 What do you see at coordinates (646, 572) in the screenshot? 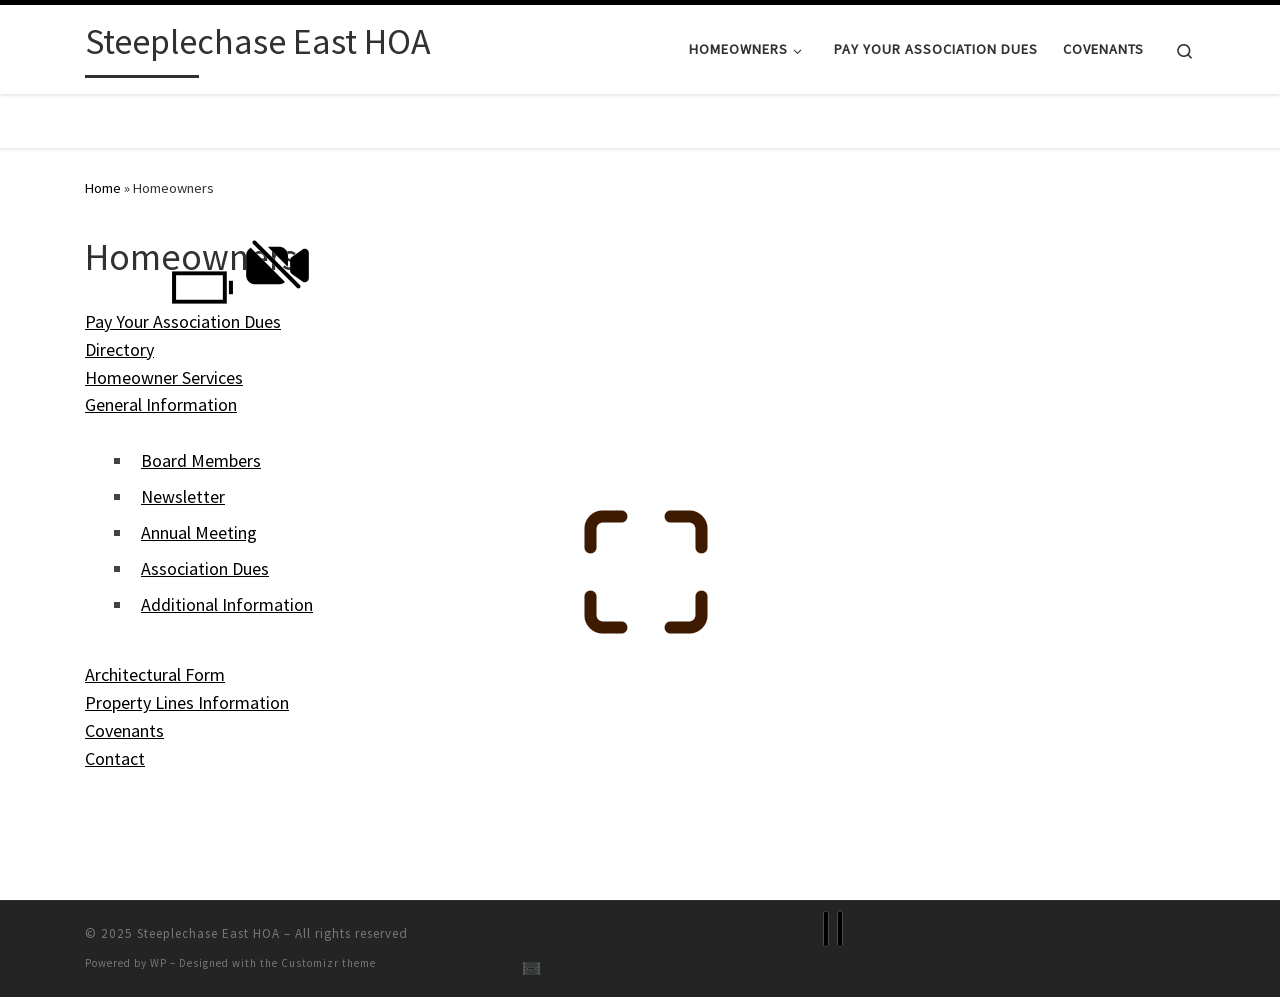
I see `expand to full screen mode` at bounding box center [646, 572].